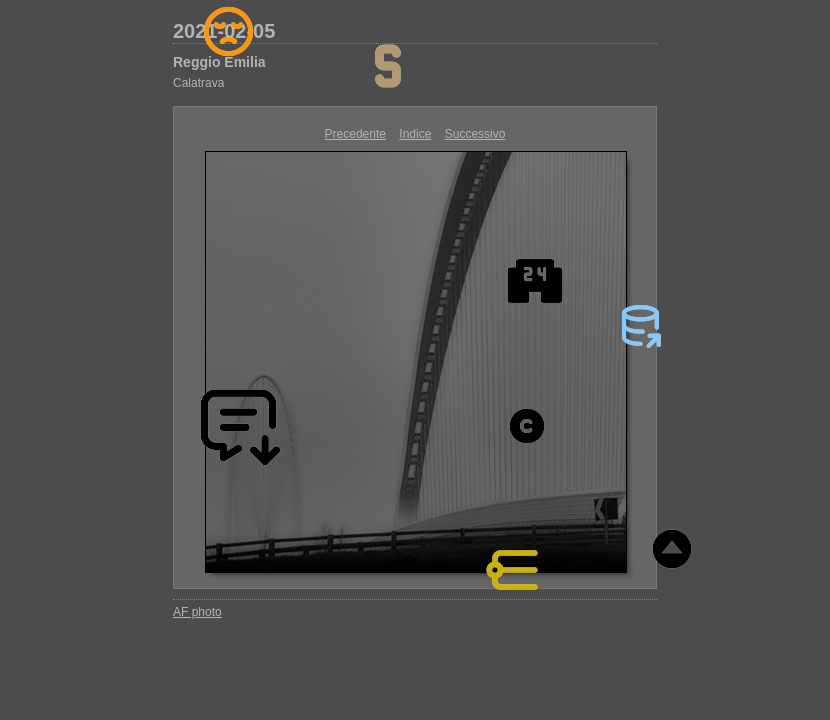 This screenshot has width=830, height=720. I want to click on find nearby convenience stores, so click(535, 281).